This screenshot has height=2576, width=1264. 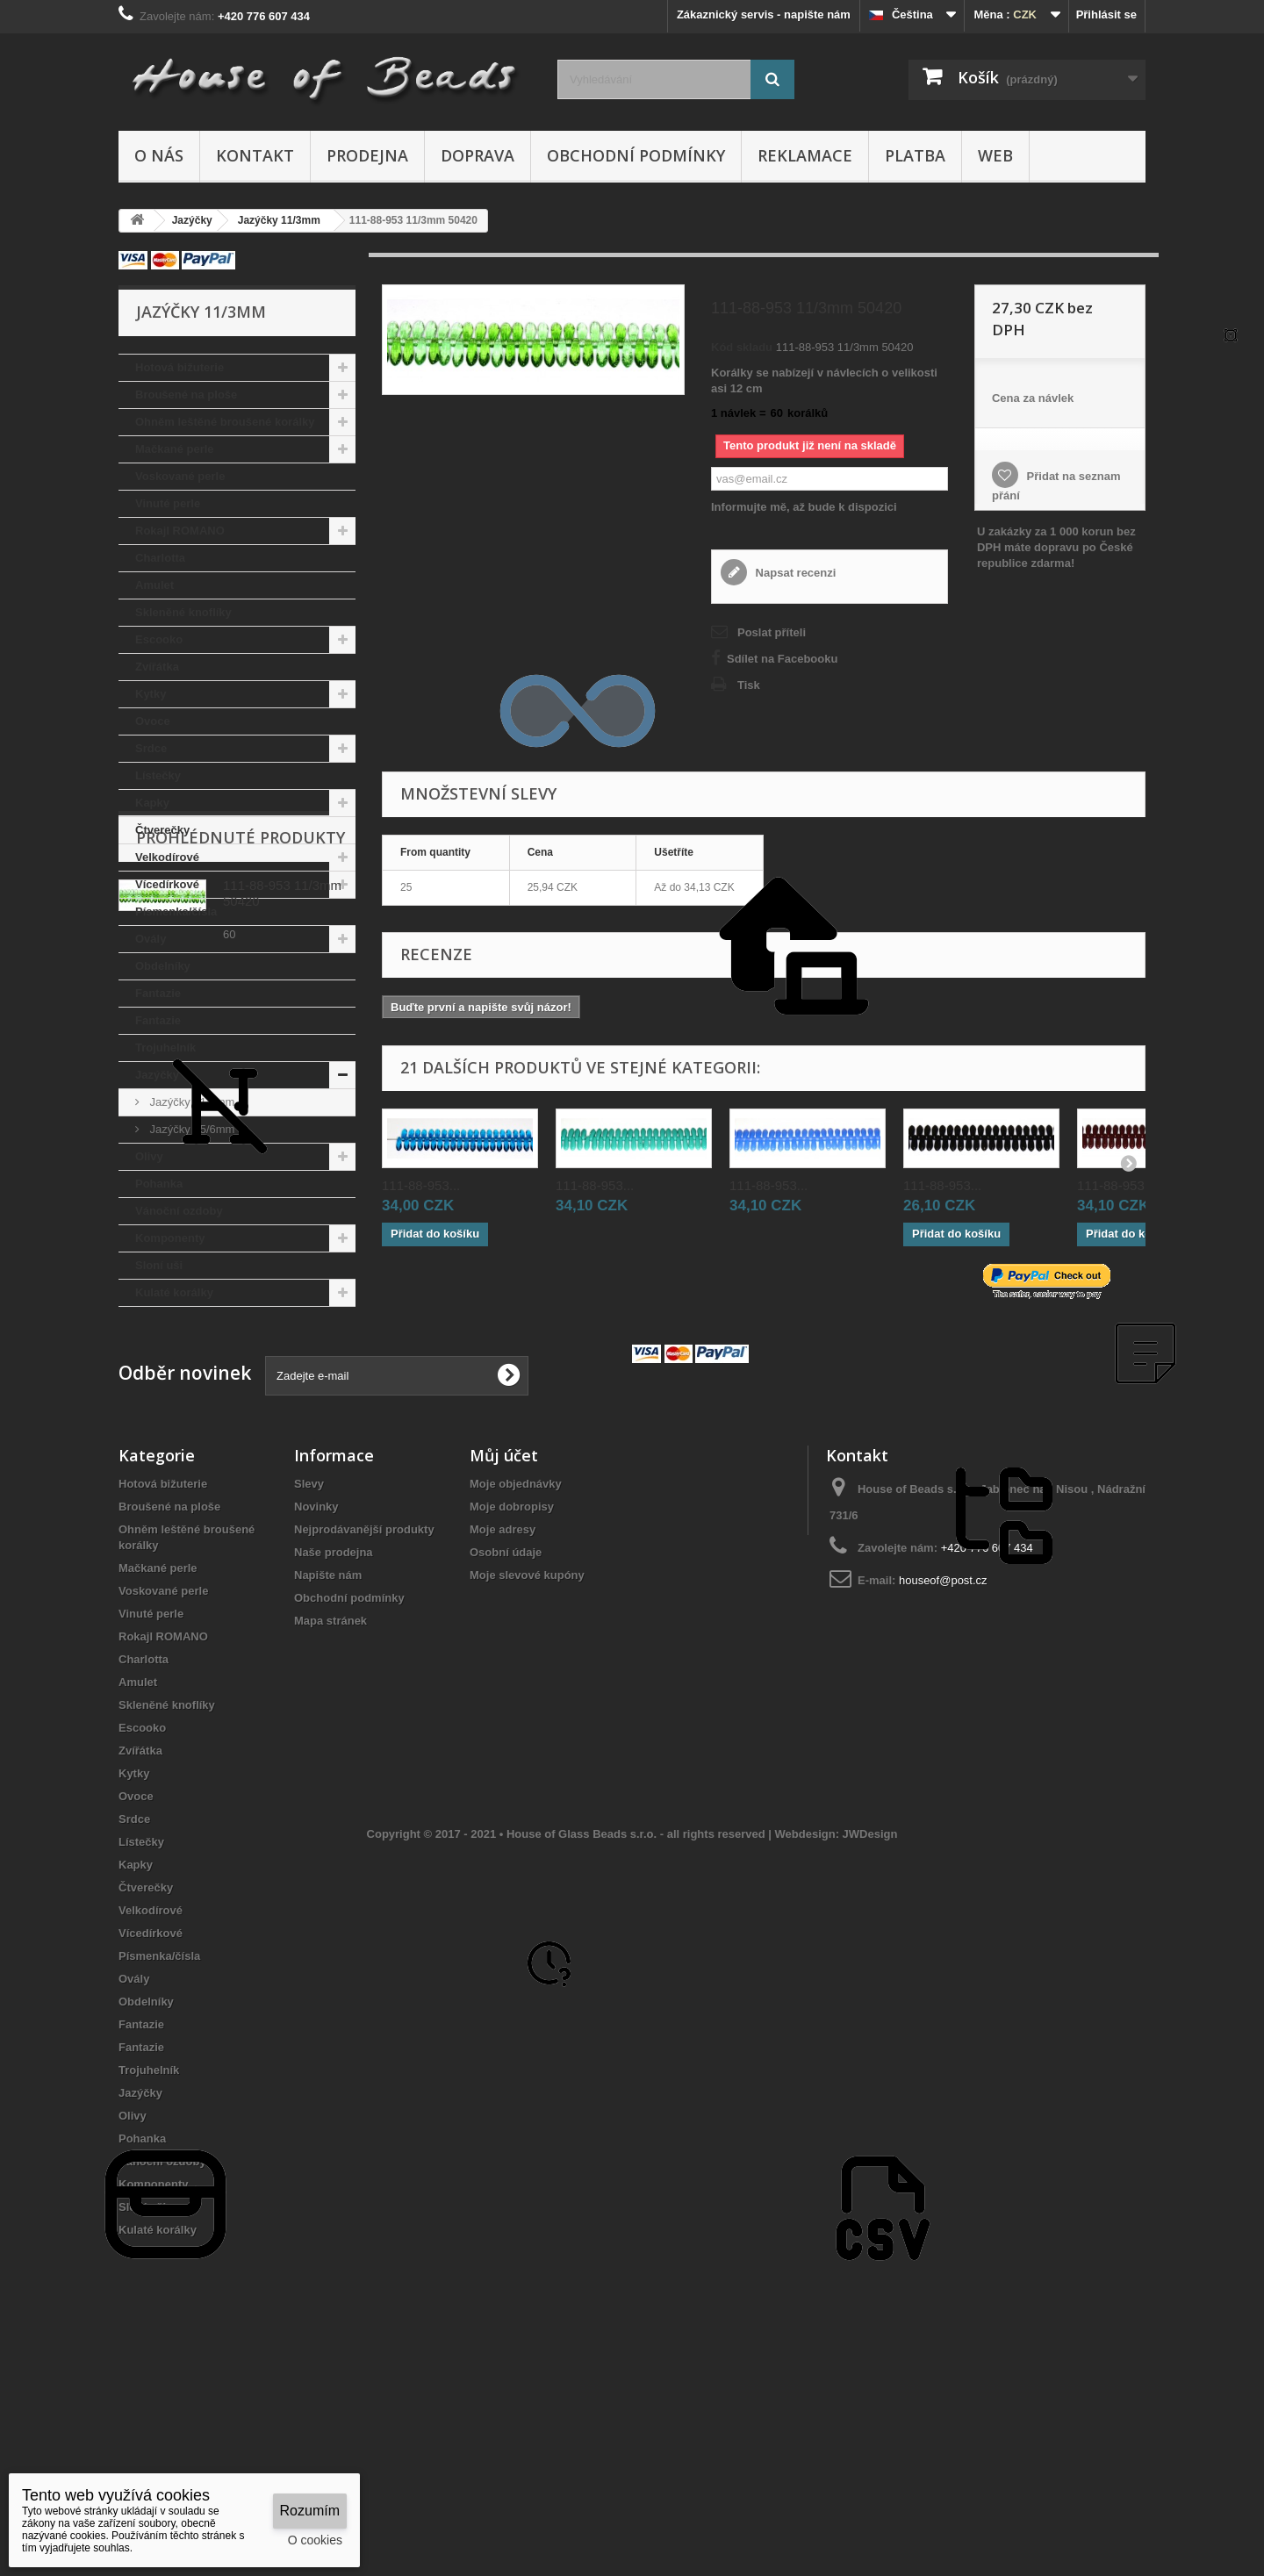 I want to click on airpods case battery or connection status, so click(x=165, y=2204).